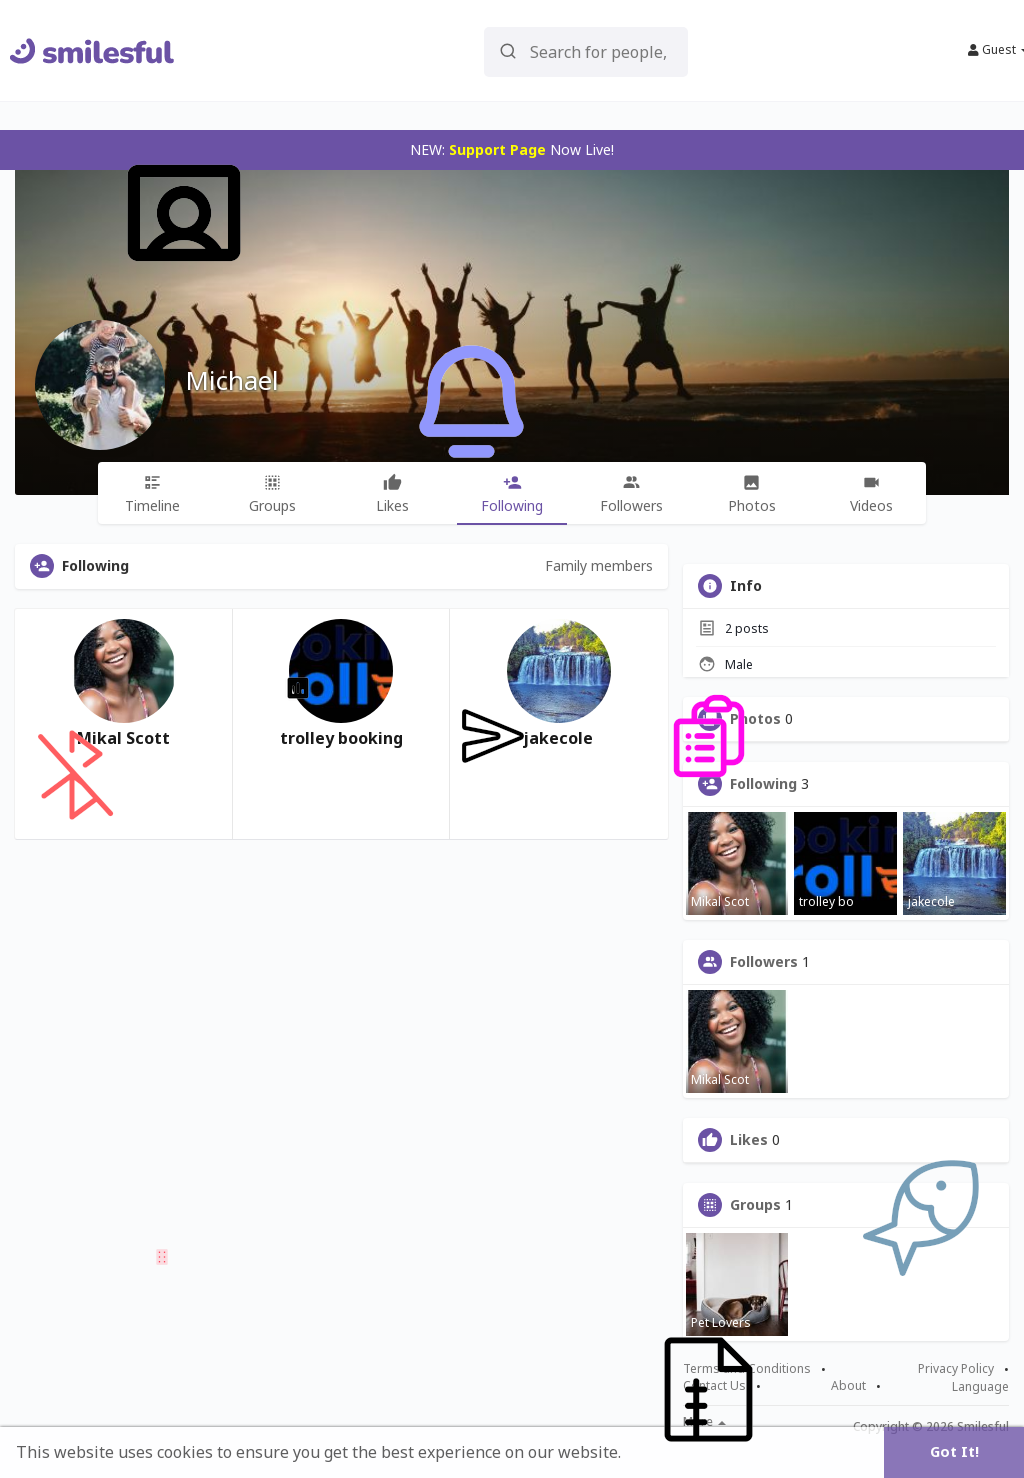 The image size is (1024, 1478). I want to click on send a message or email, so click(493, 736).